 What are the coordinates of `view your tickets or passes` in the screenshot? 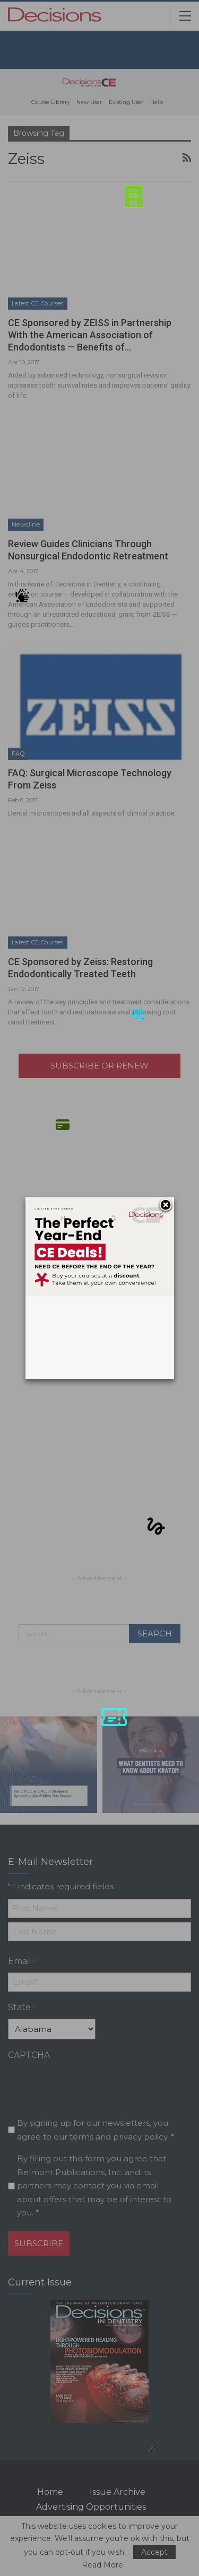 It's located at (114, 1717).